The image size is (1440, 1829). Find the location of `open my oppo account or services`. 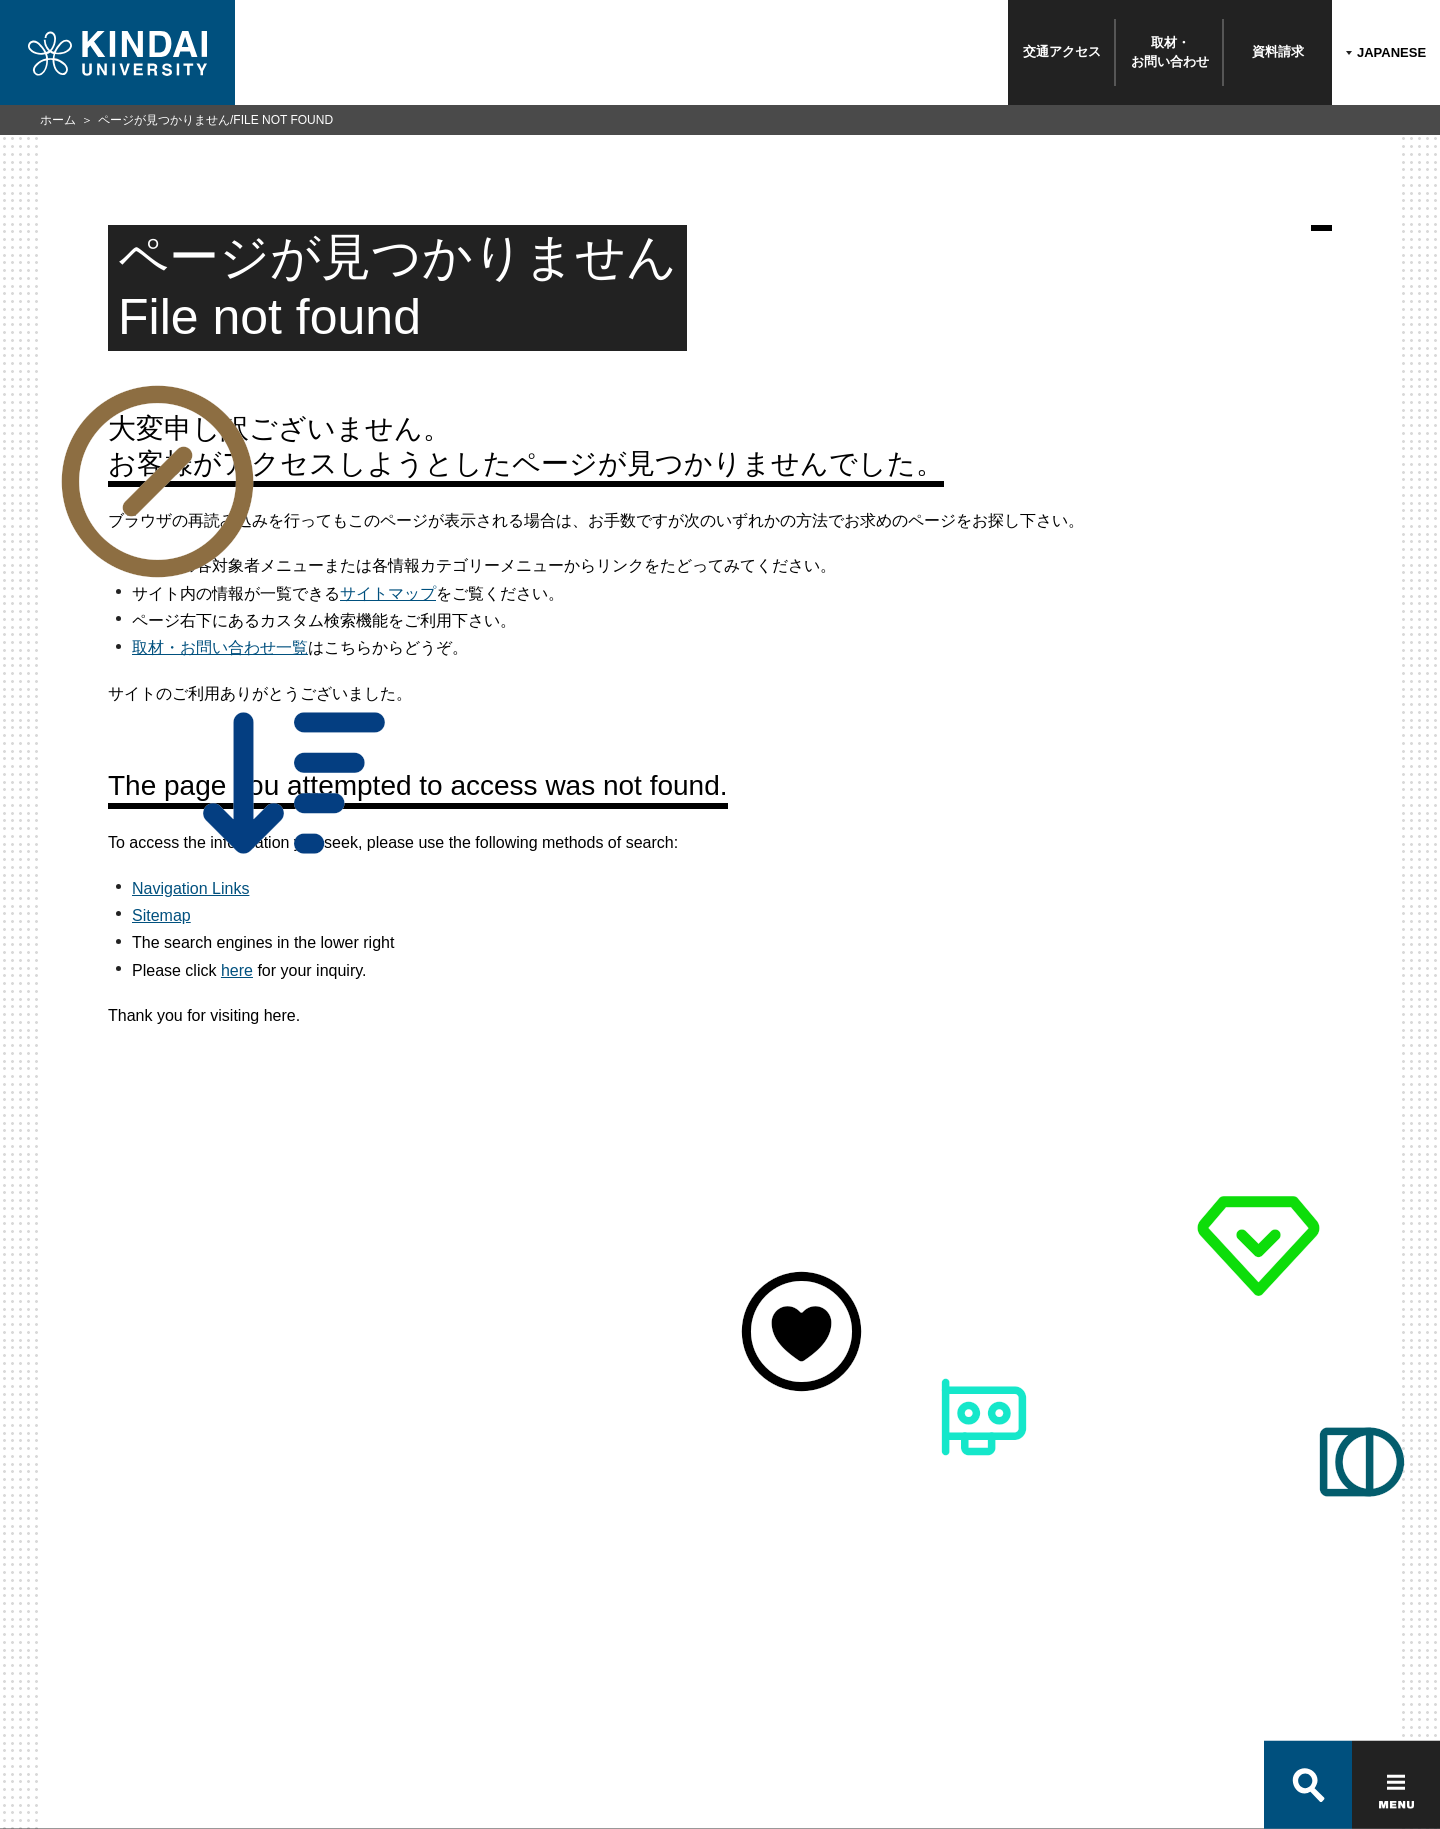

open my oppo account or services is located at coordinates (1258, 1240).